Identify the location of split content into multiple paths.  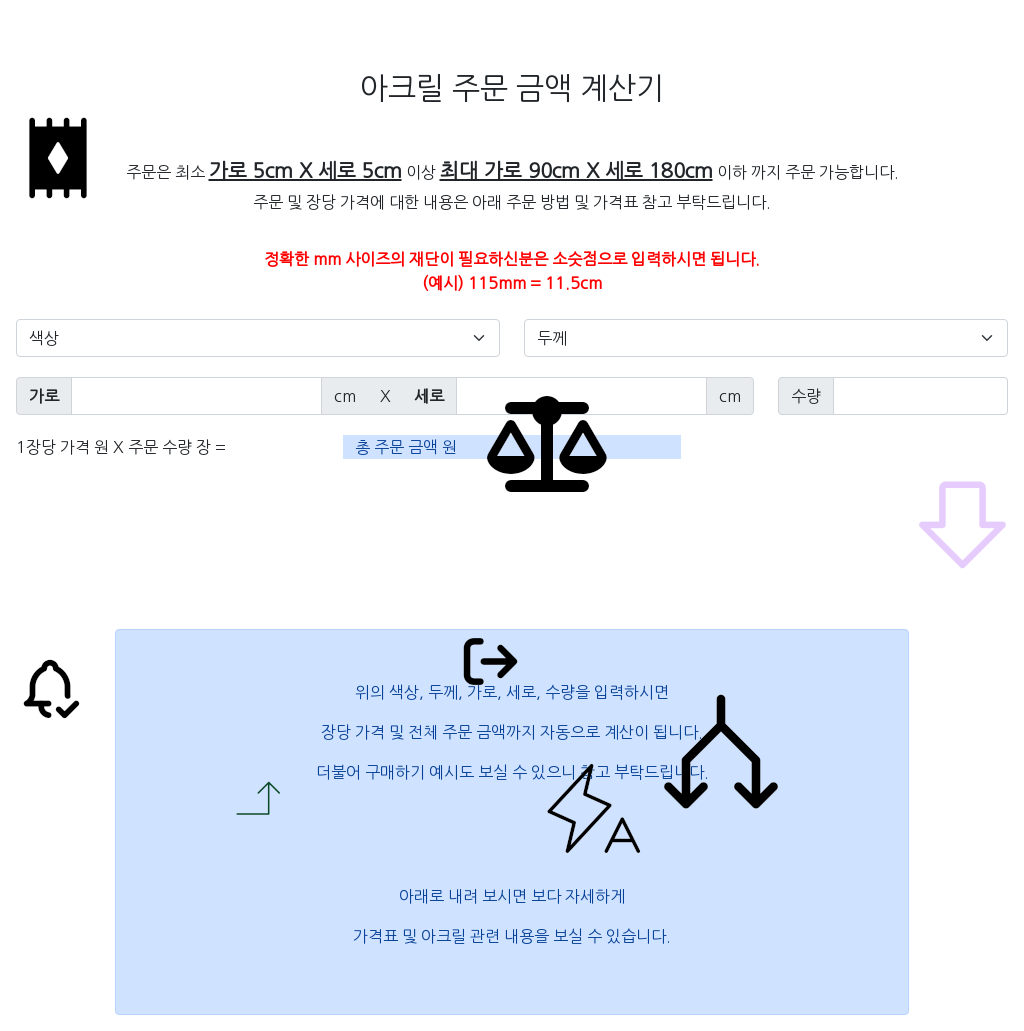
(721, 756).